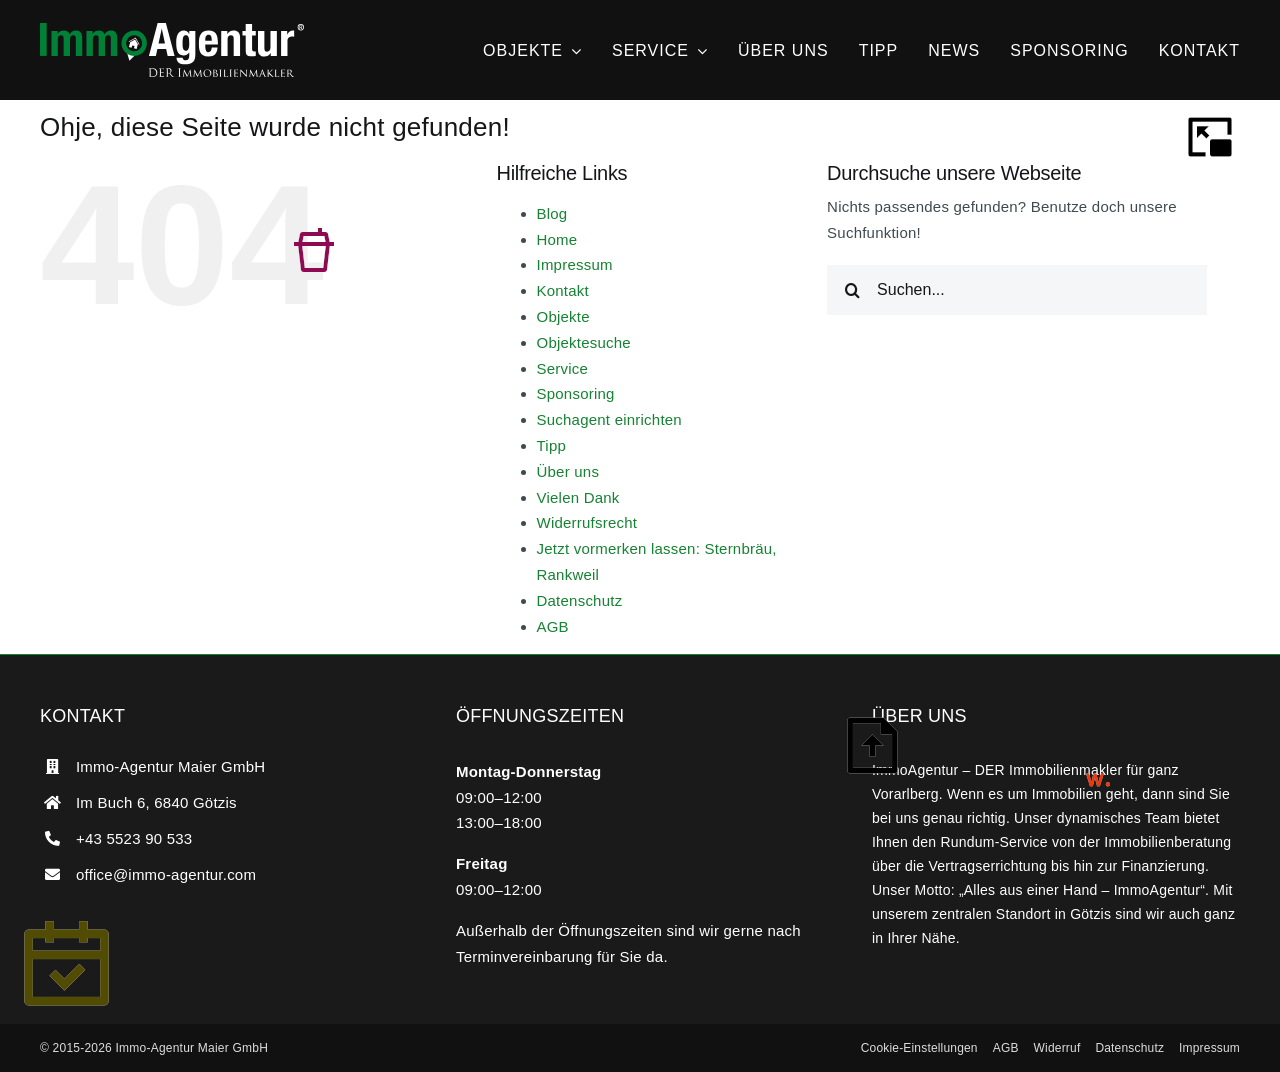 This screenshot has width=1280, height=1072. Describe the element at coordinates (1098, 780) in the screenshot. I see `visit the Awwwards website` at that location.